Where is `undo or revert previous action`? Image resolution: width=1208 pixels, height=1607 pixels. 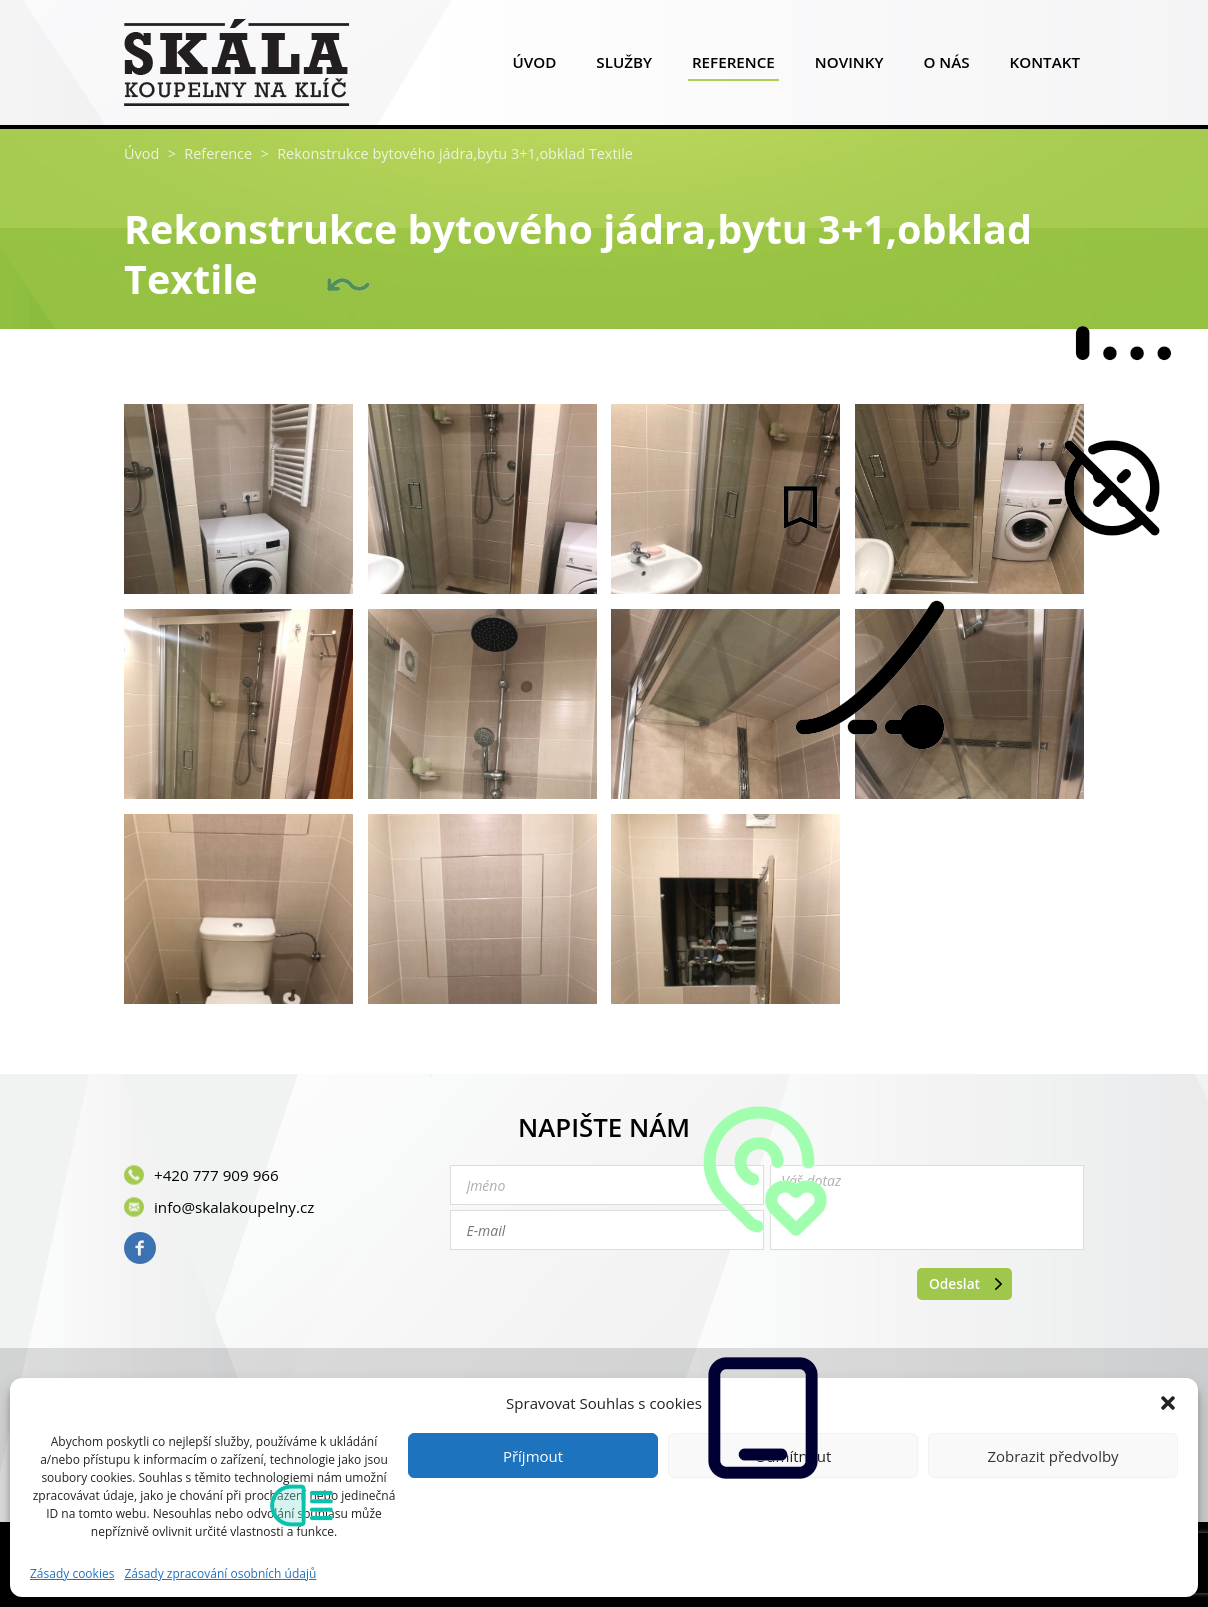 undo or revert previous action is located at coordinates (348, 284).